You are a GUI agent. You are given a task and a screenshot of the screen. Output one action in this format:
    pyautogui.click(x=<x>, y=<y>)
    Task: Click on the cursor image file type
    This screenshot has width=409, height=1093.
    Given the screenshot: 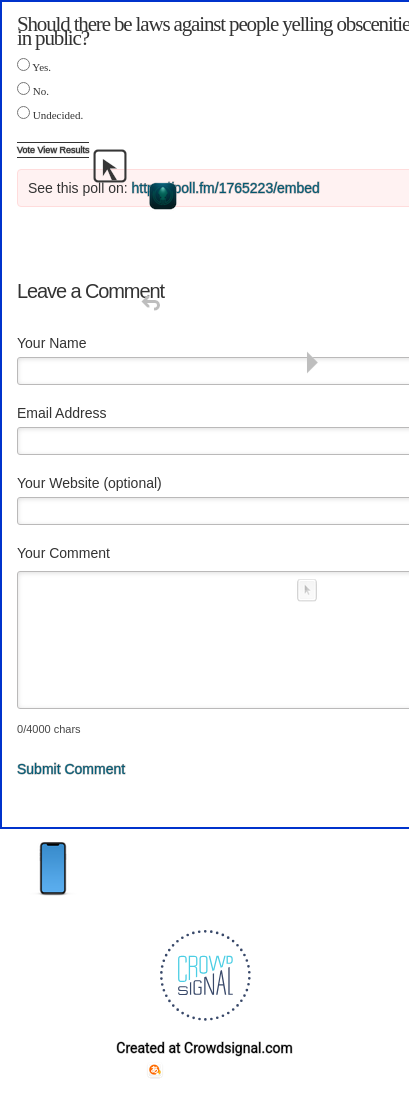 What is the action you would take?
    pyautogui.click(x=307, y=590)
    